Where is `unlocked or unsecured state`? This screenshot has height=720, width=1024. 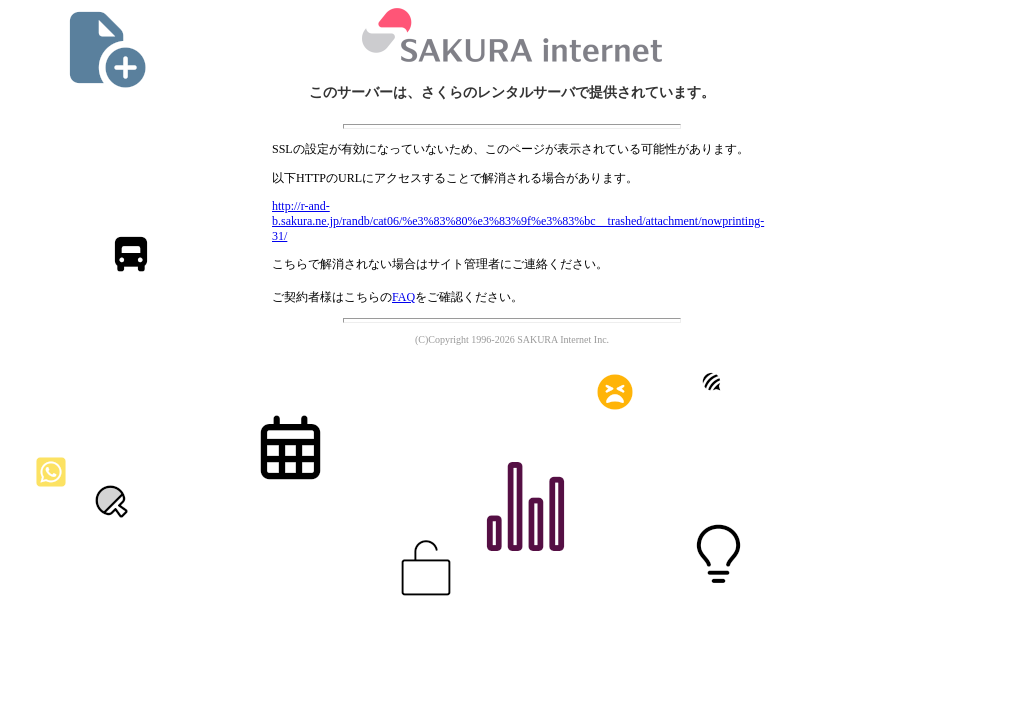 unlocked or unsecured state is located at coordinates (426, 571).